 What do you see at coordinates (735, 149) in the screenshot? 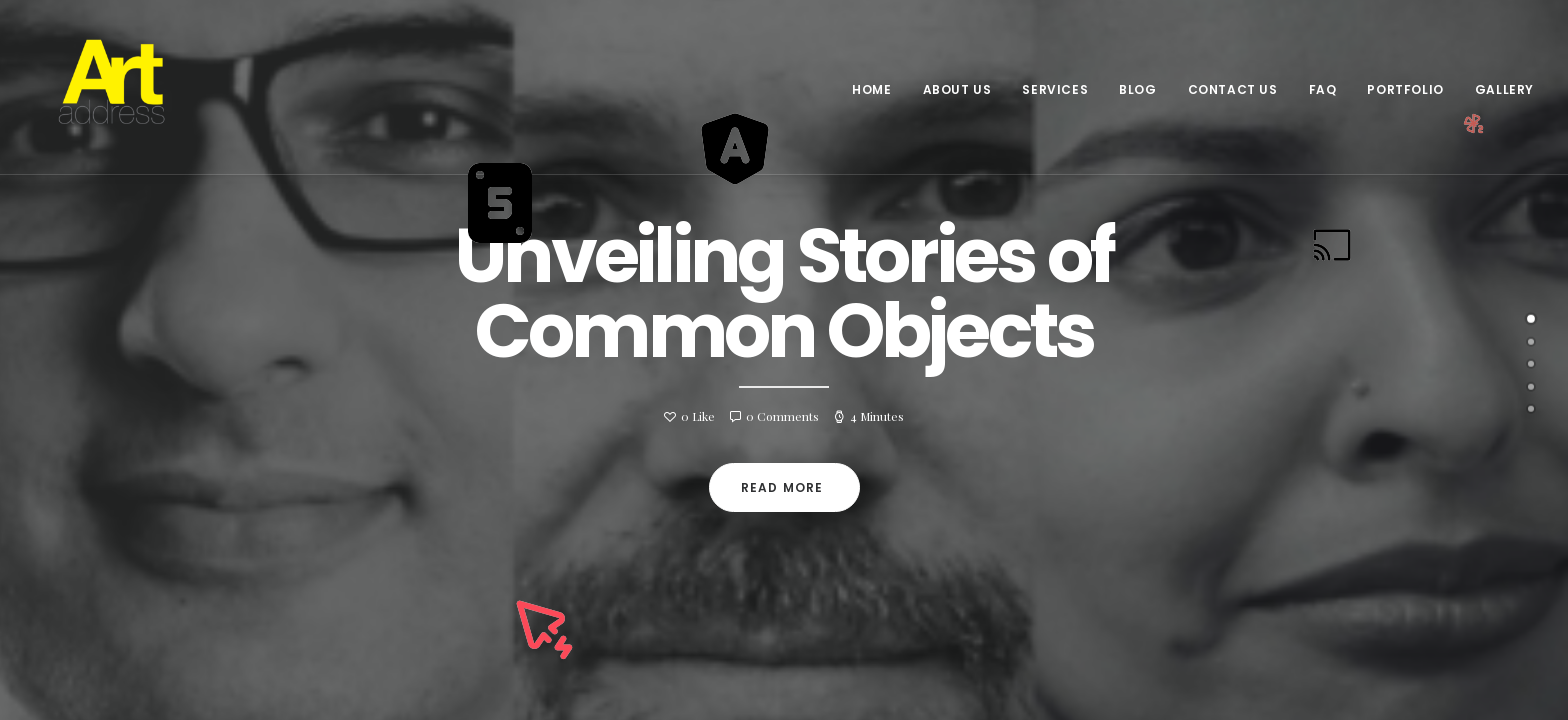
I see `angular framework logo` at bounding box center [735, 149].